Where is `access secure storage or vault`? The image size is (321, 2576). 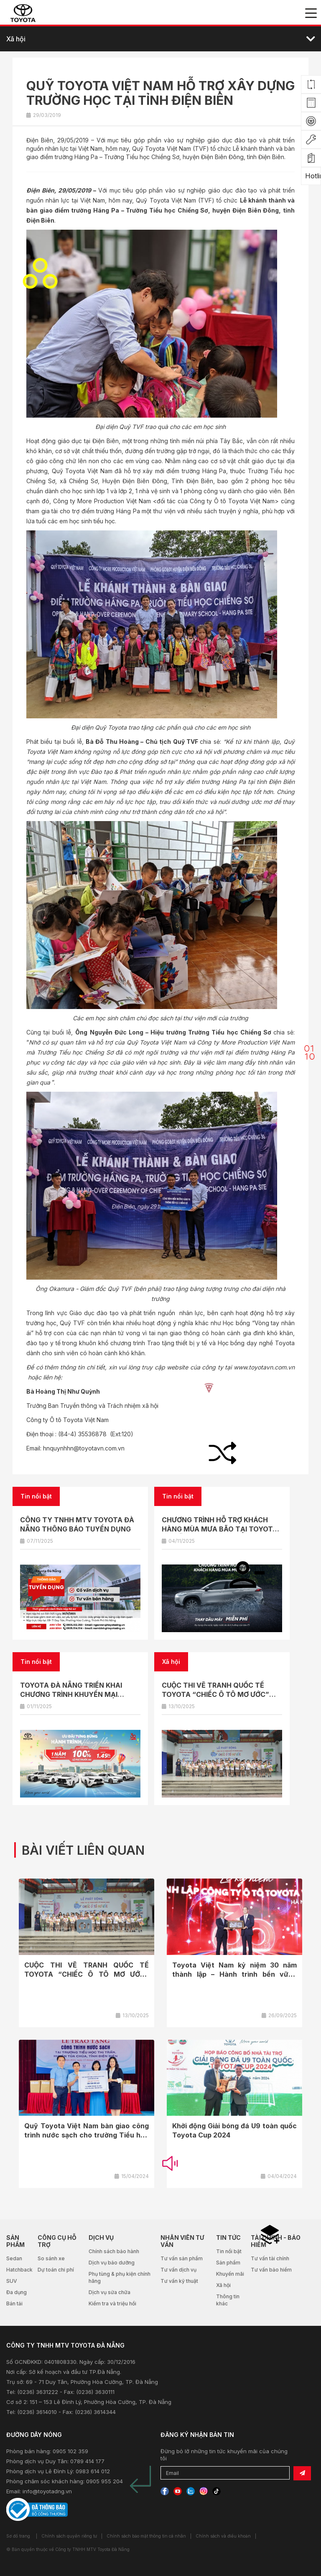
access secure storage or vault is located at coordinates (84, 1926).